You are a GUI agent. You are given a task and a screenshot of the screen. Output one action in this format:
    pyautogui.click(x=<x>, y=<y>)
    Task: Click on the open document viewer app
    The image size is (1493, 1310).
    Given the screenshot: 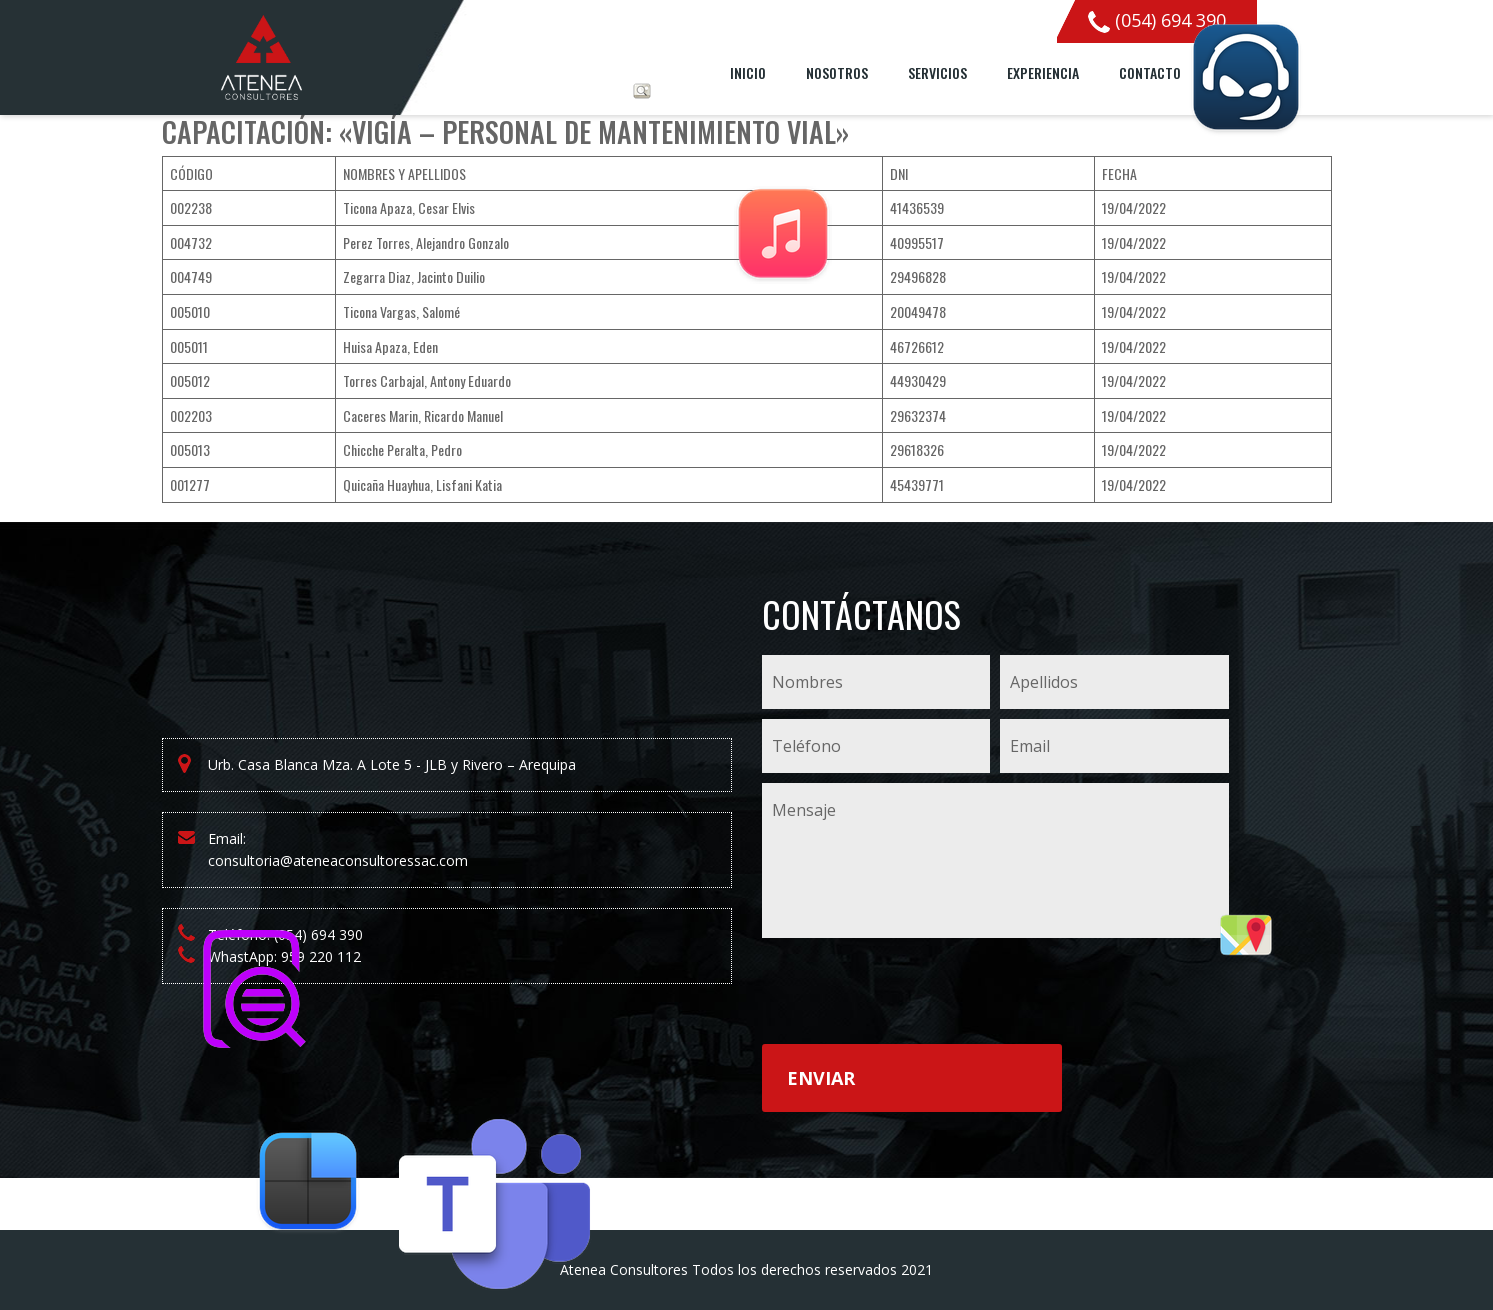 What is the action you would take?
    pyautogui.click(x=255, y=989)
    